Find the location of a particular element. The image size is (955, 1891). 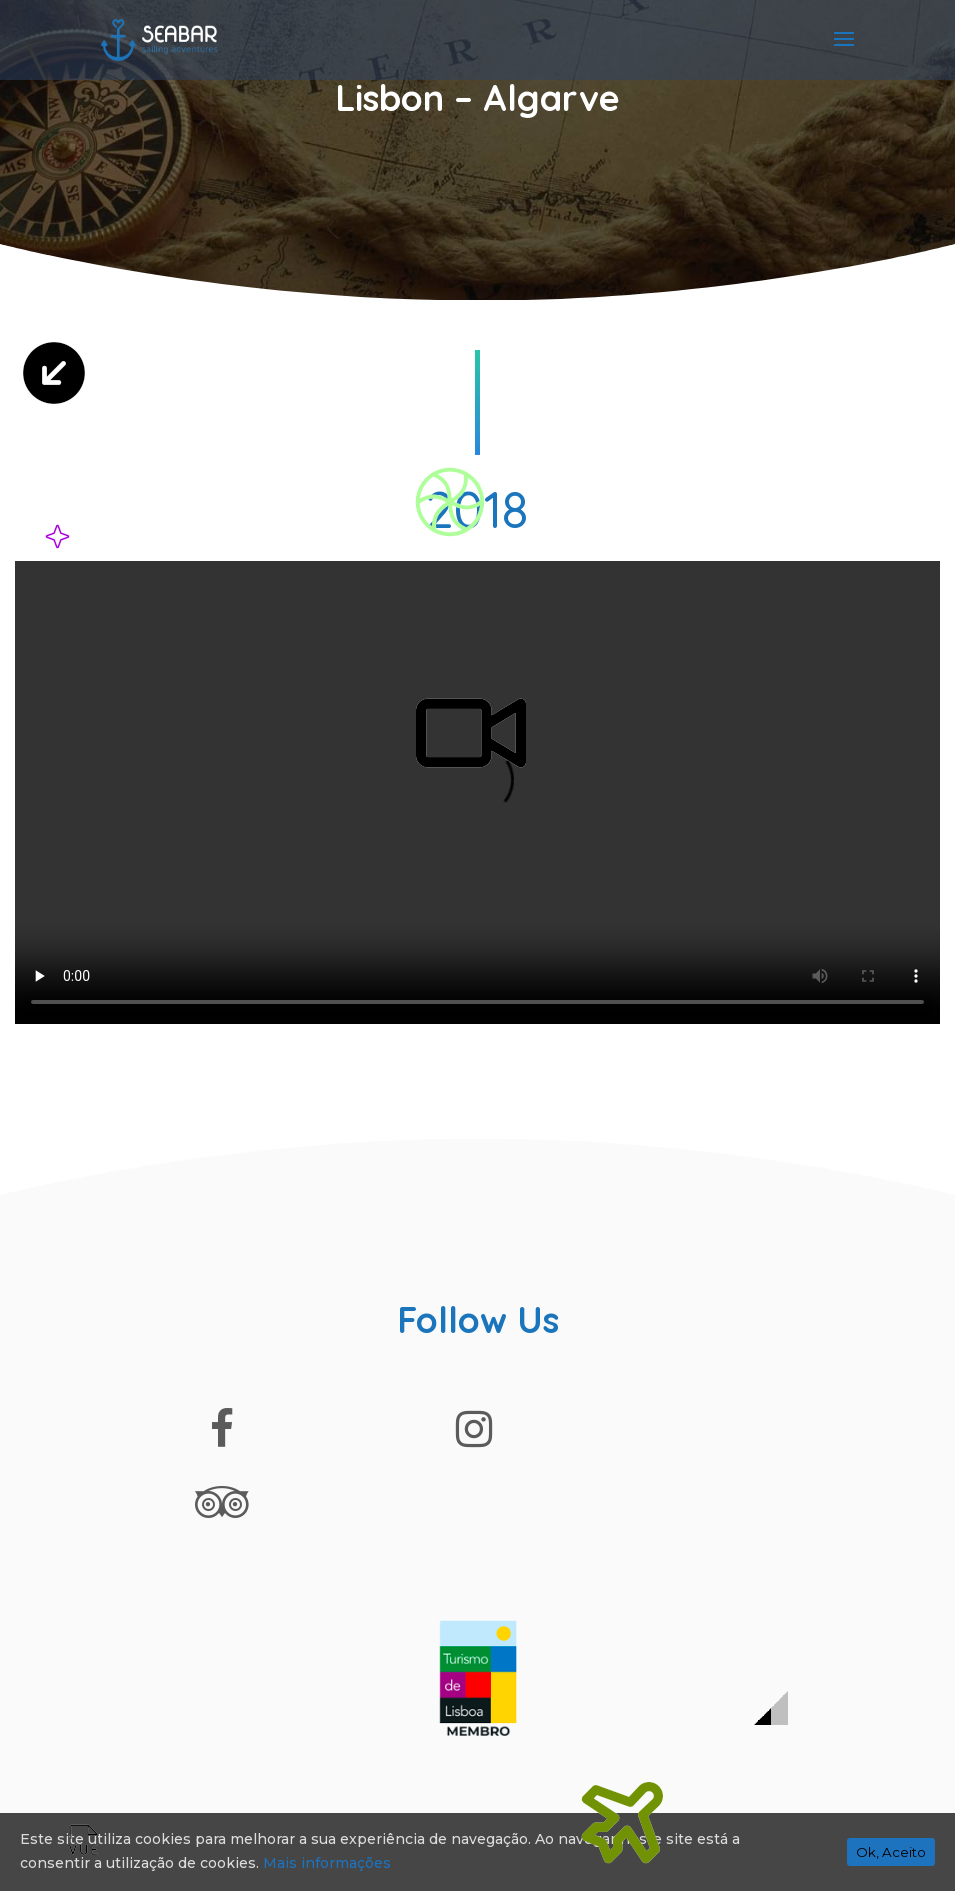

indicates content is loading is located at coordinates (450, 502).